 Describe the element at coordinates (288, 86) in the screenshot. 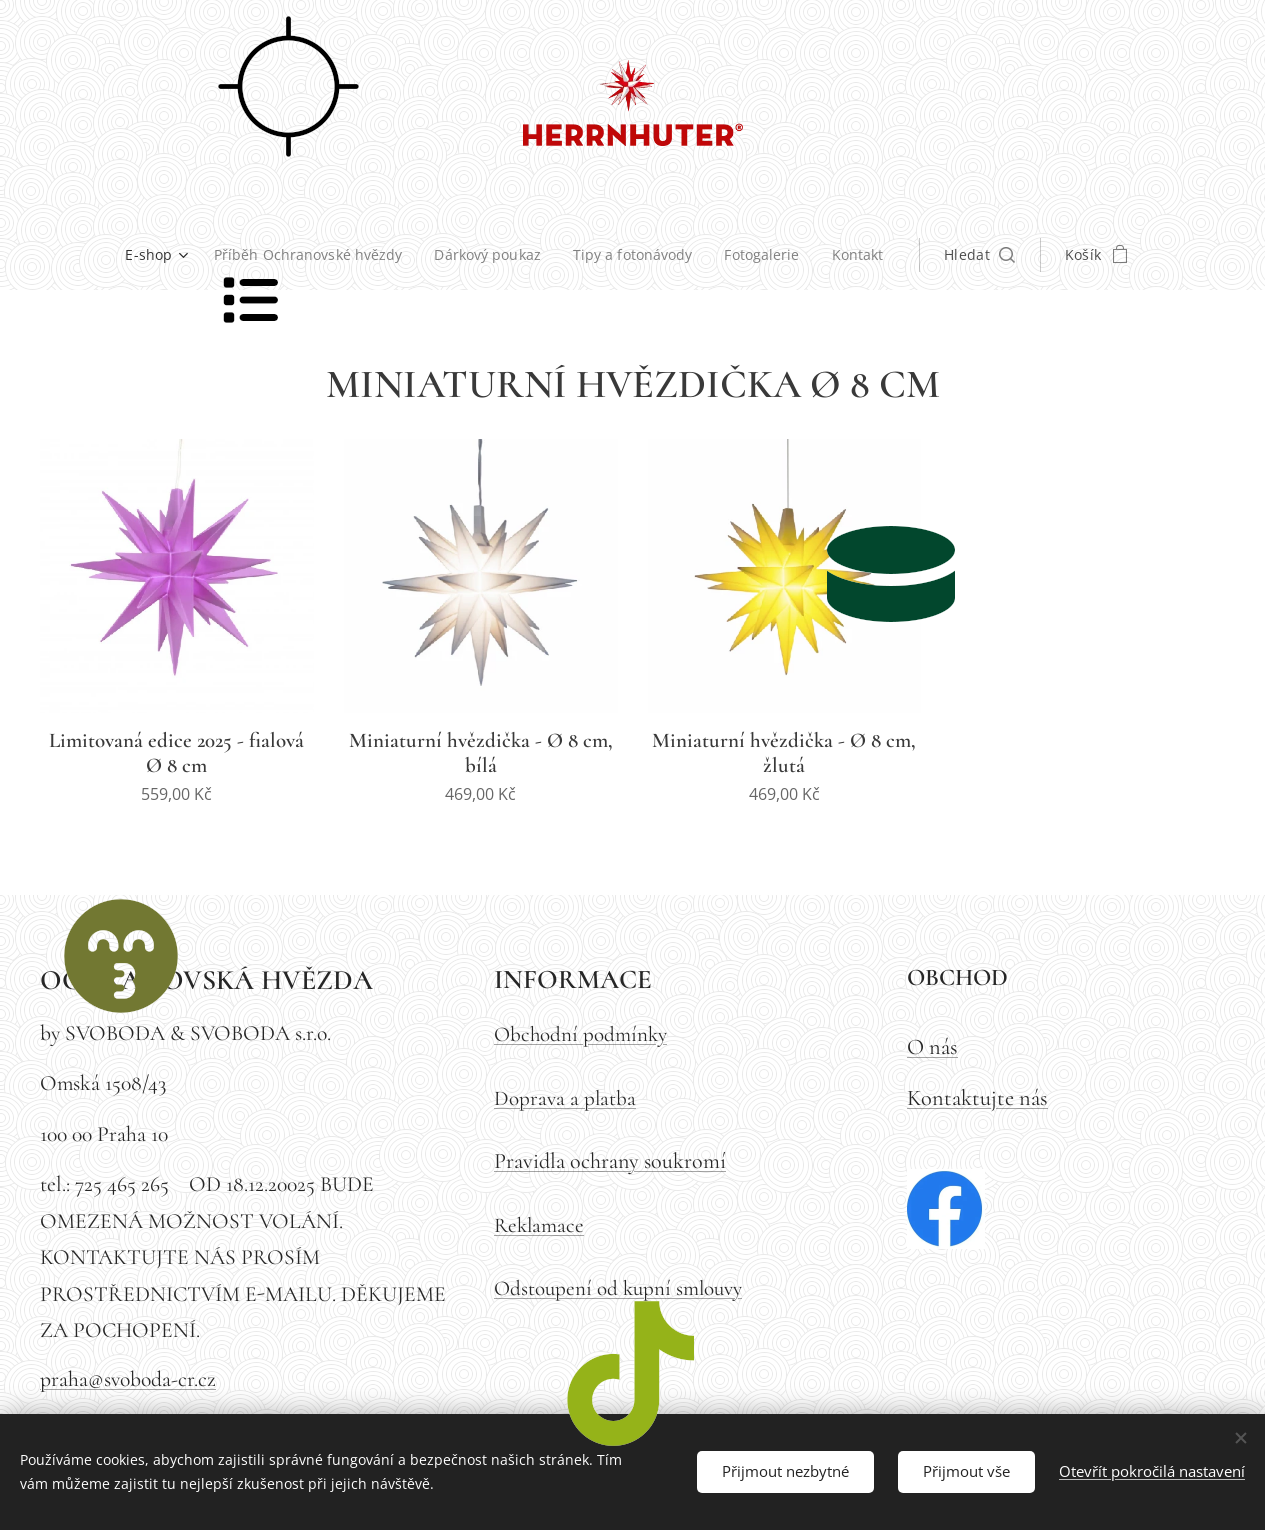

I see `access current location` at that location.